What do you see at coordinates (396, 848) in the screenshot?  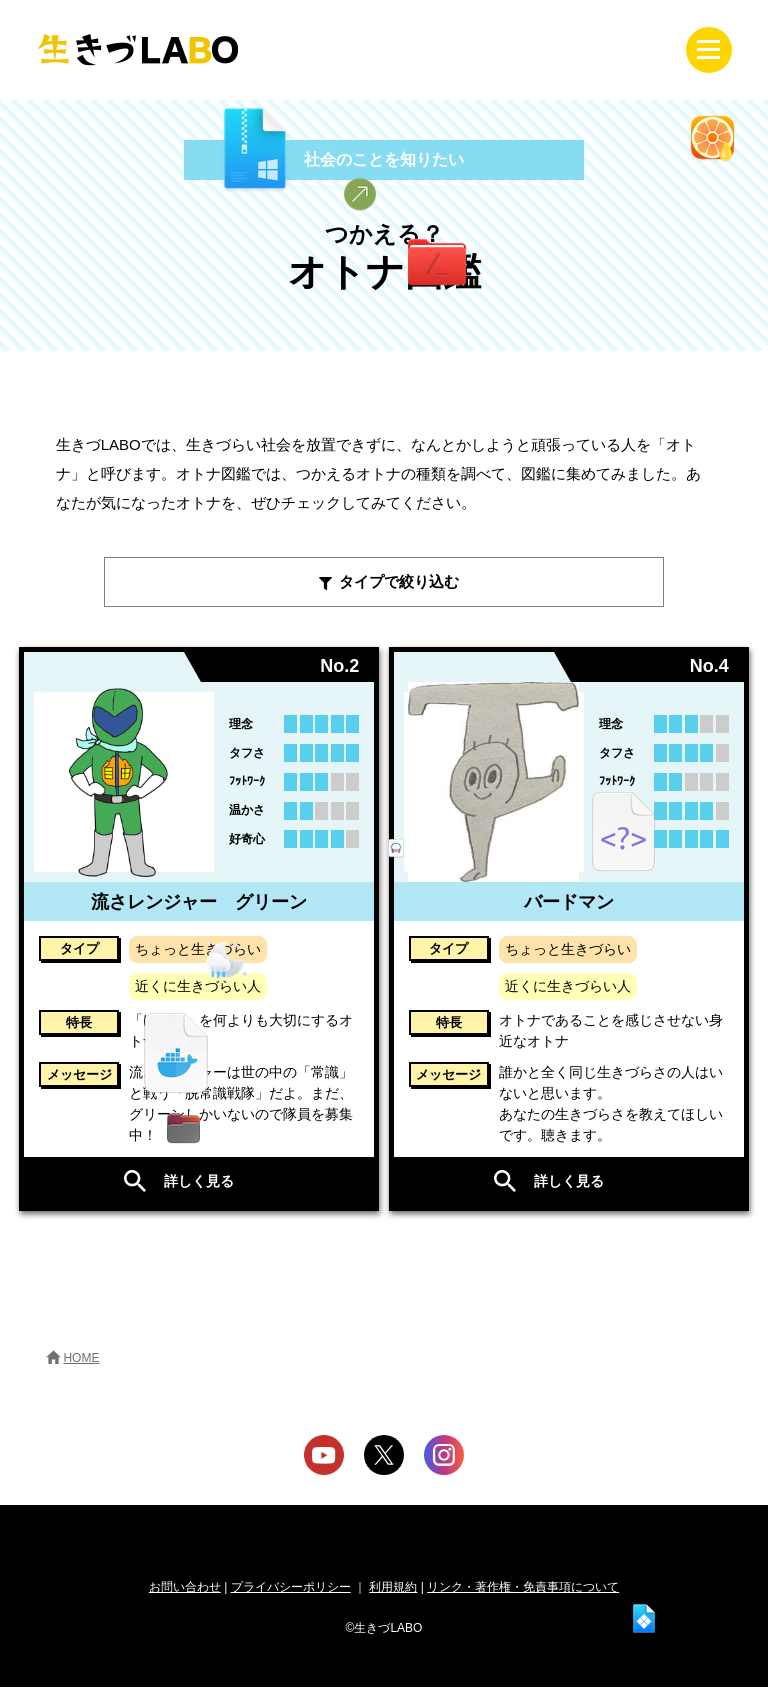 I see `open an audacity project file` at bounding box center [396, 848].